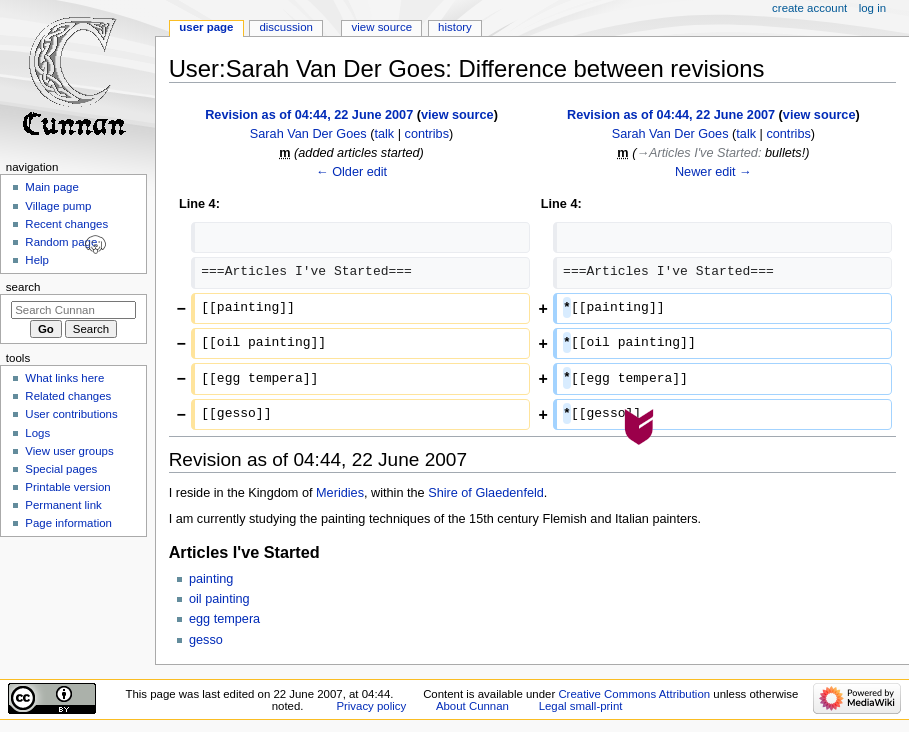  What do you see at coordinates (639, 427) in the screenshot?
I see `visit Big Cartel website or app` at bounding box center [639, 427].